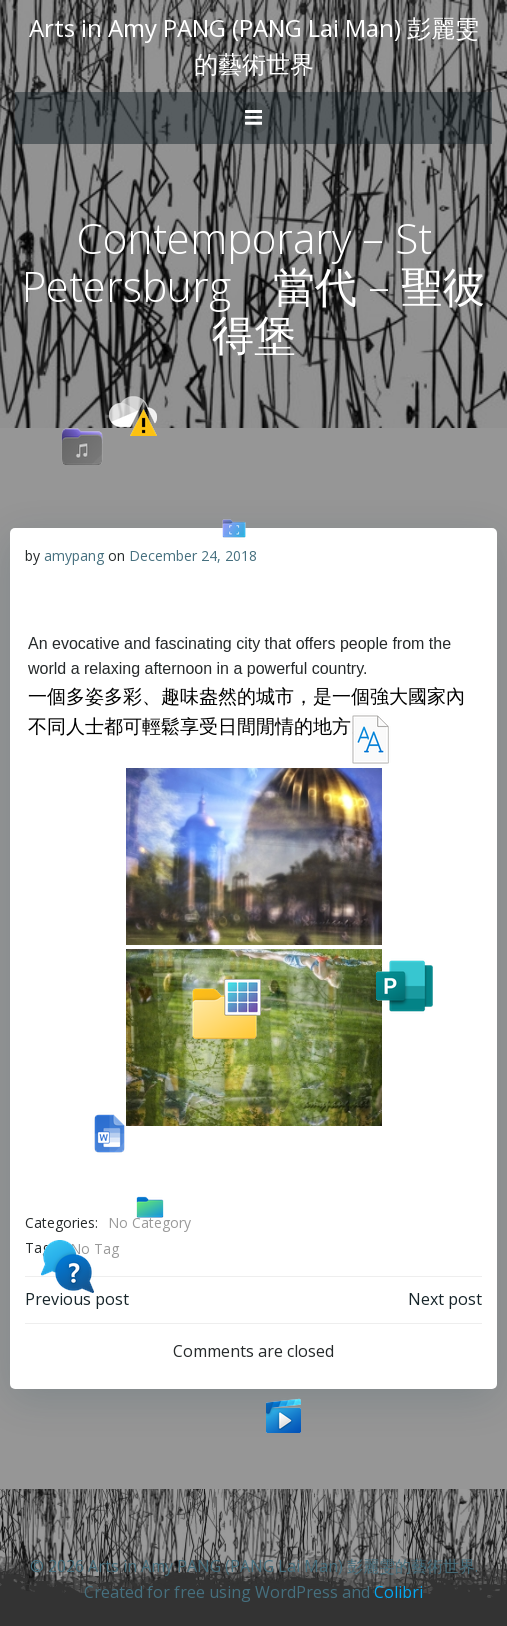 The height and width of the screenshot is (1626, 507). Describe the element at coordinates (150, 1208) in the screenshot. I see `open the color gradient settings folder` at that location.